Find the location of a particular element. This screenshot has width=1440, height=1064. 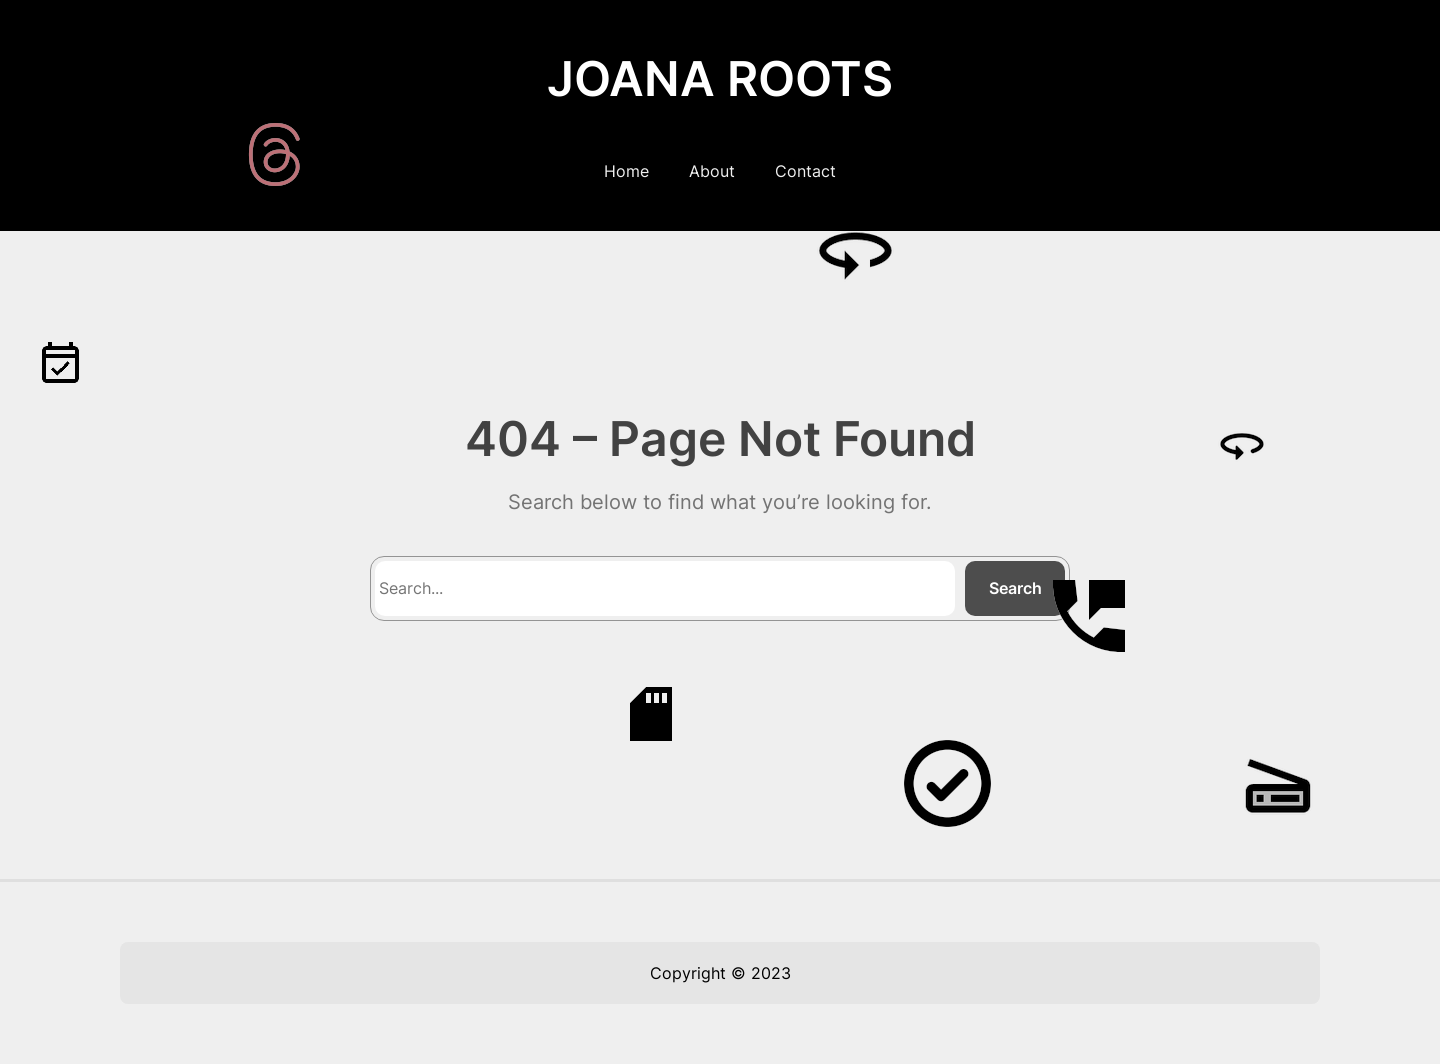

open the Threads app is located at coordinates (275, 154).